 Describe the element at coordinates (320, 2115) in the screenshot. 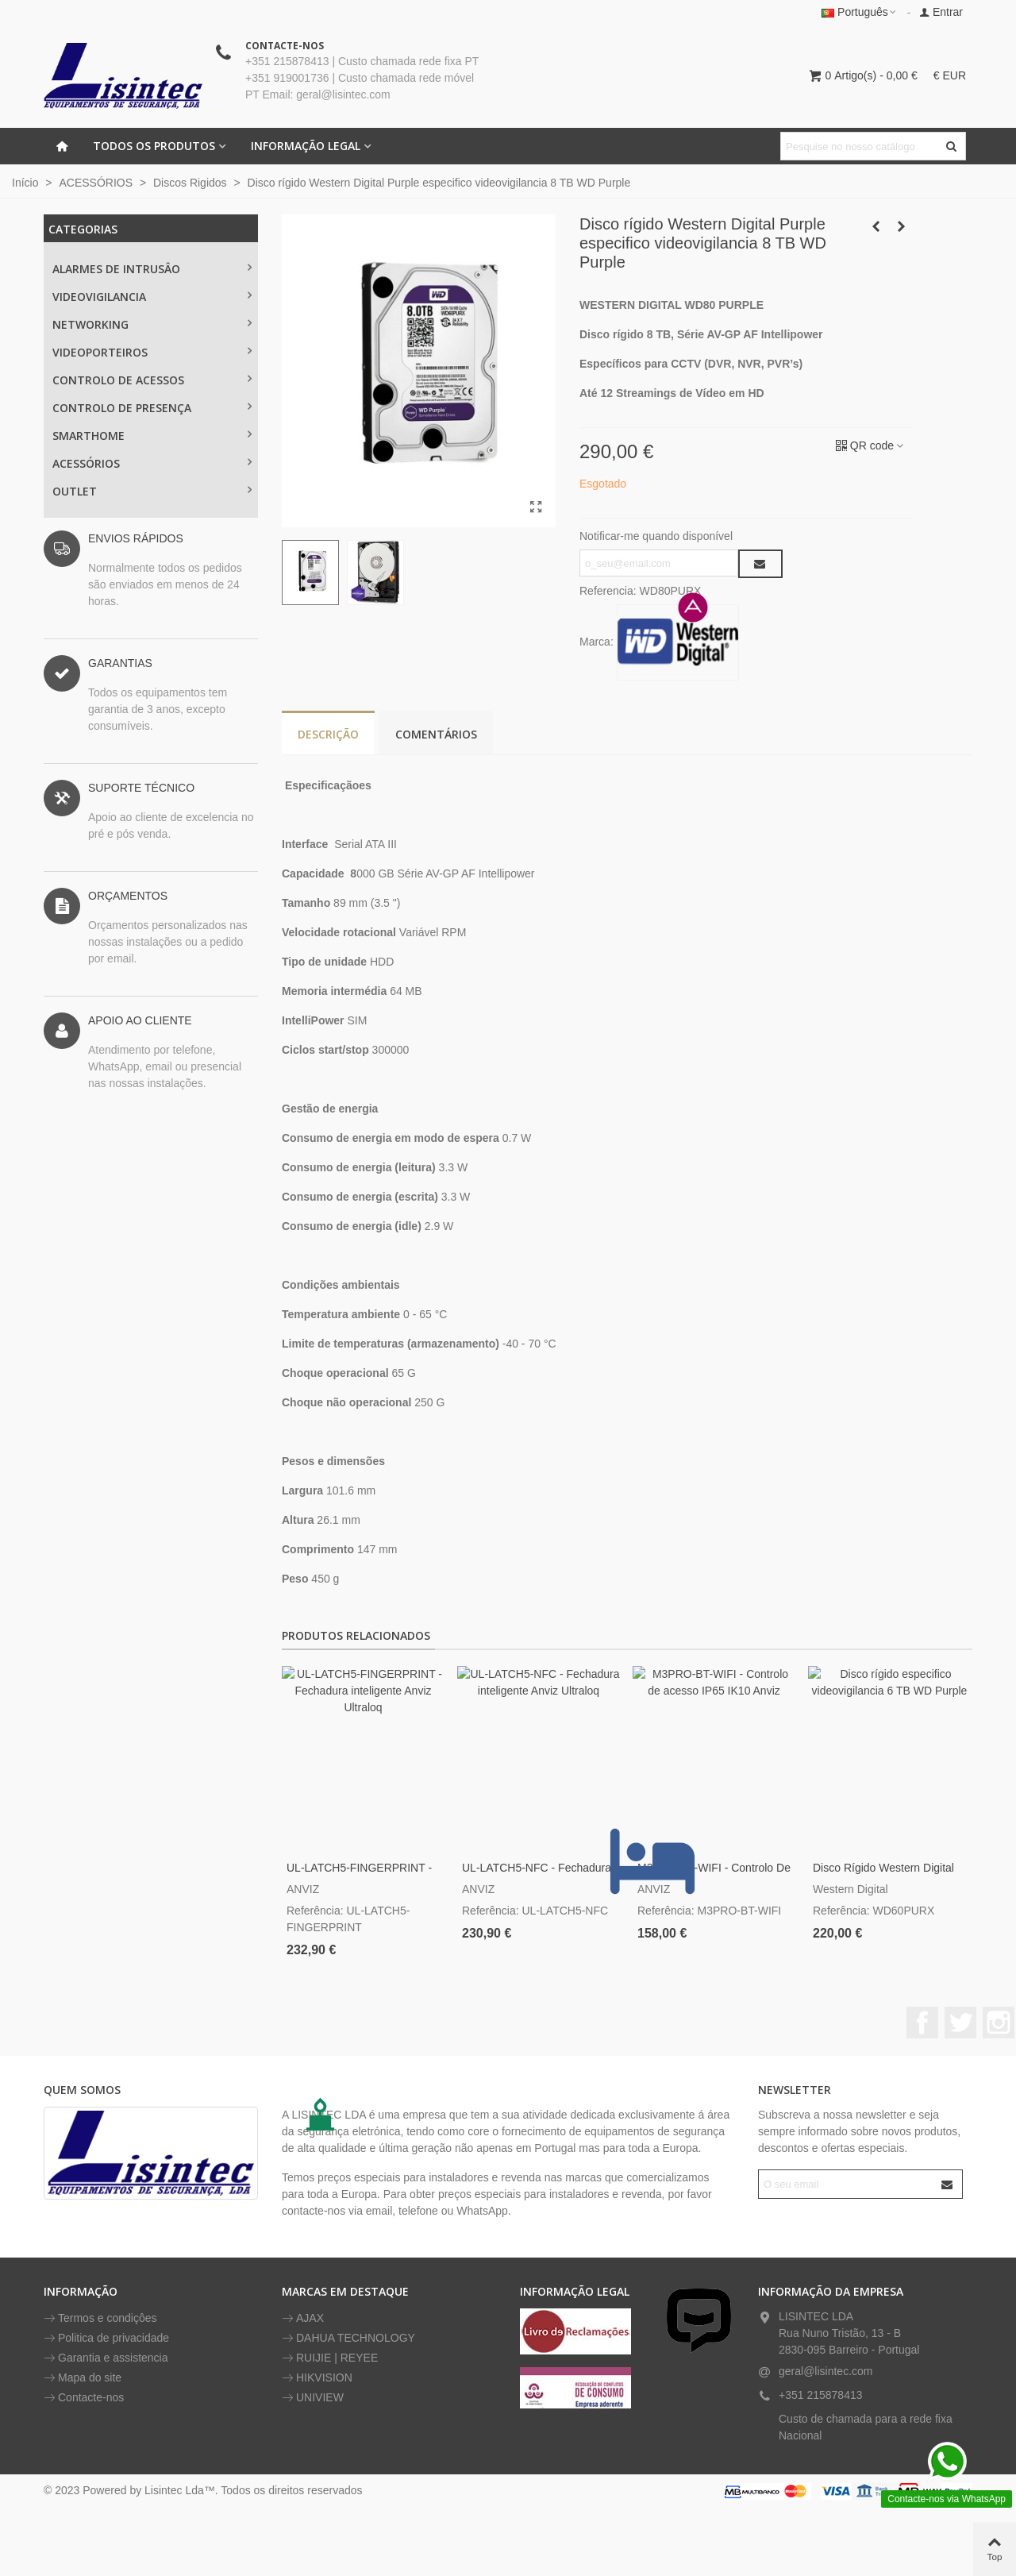

I see `access candle or ambient lighting mode` at that location.